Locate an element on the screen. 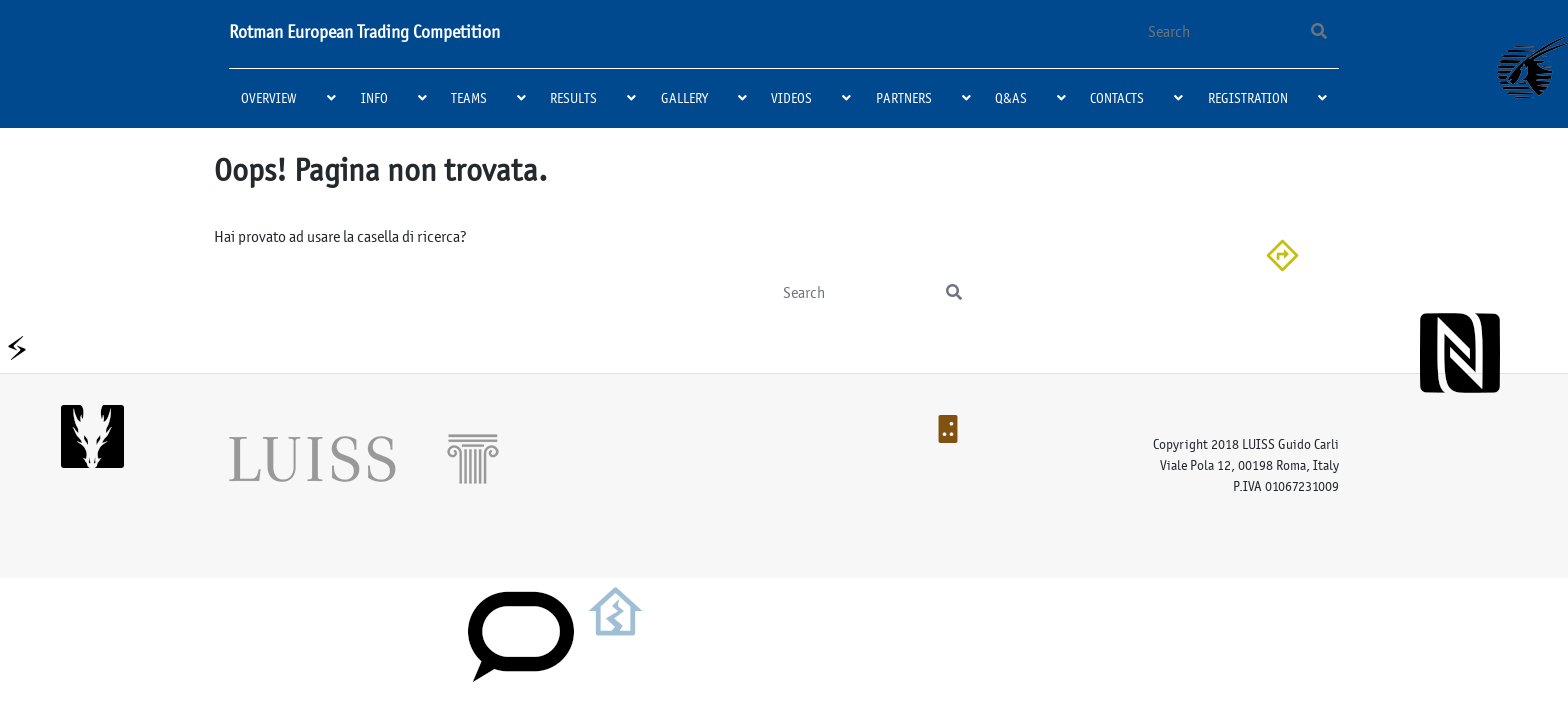 The height and width of the screenshot is (720, 1568). indicates NFC connectivity is available is located at coordinates (1460, 353).